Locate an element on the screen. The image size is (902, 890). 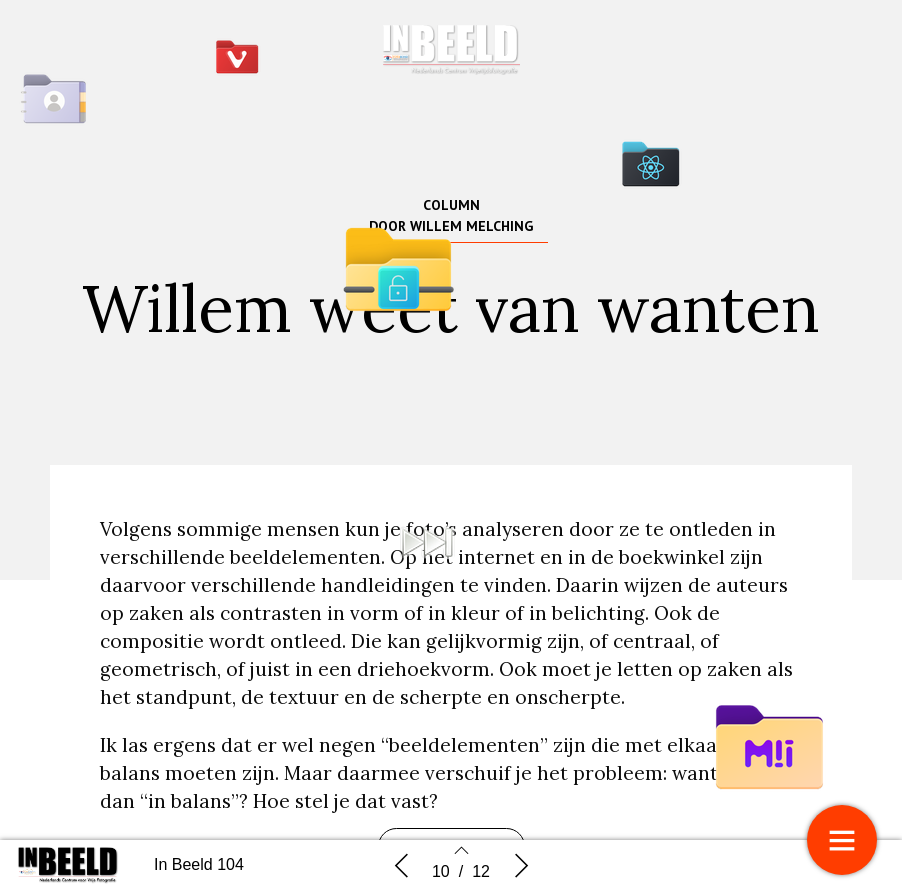
open react project folder is located at coordinates (650, 165).